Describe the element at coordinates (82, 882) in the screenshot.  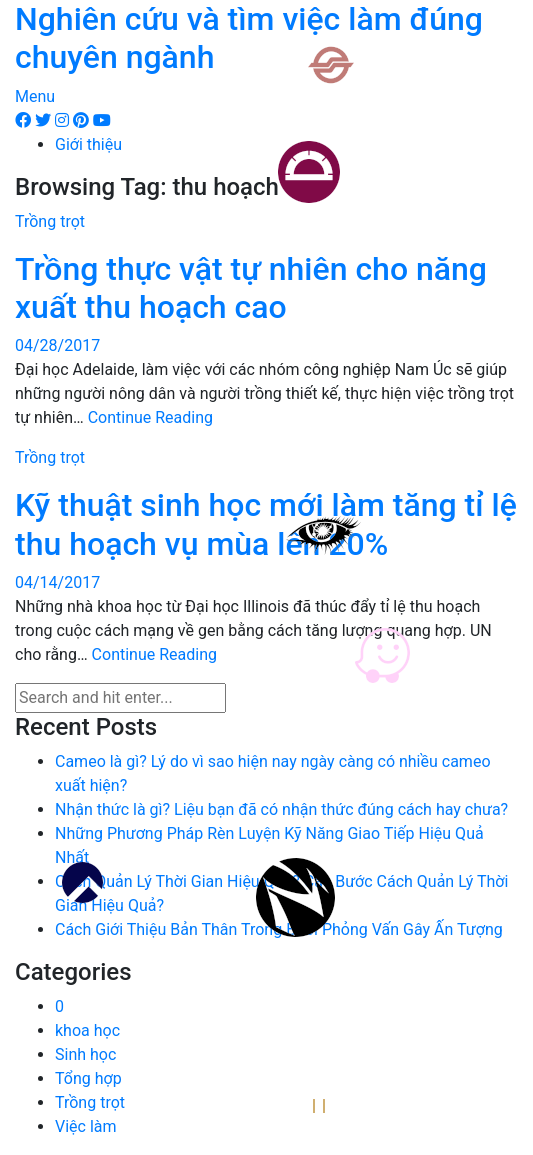
I see `Rocky Linux logo` at that location.